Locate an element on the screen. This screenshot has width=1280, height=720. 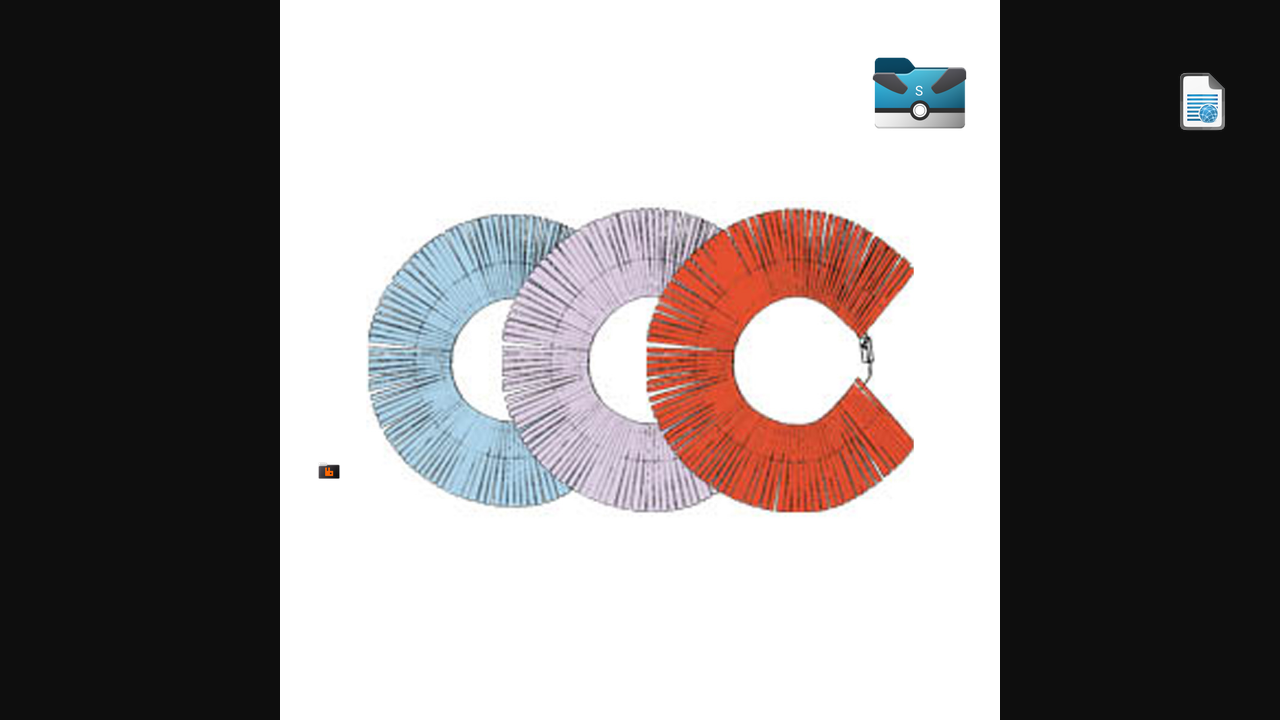
open folder containing RabbitMQ configuration files is located at coordinates (329, 471).